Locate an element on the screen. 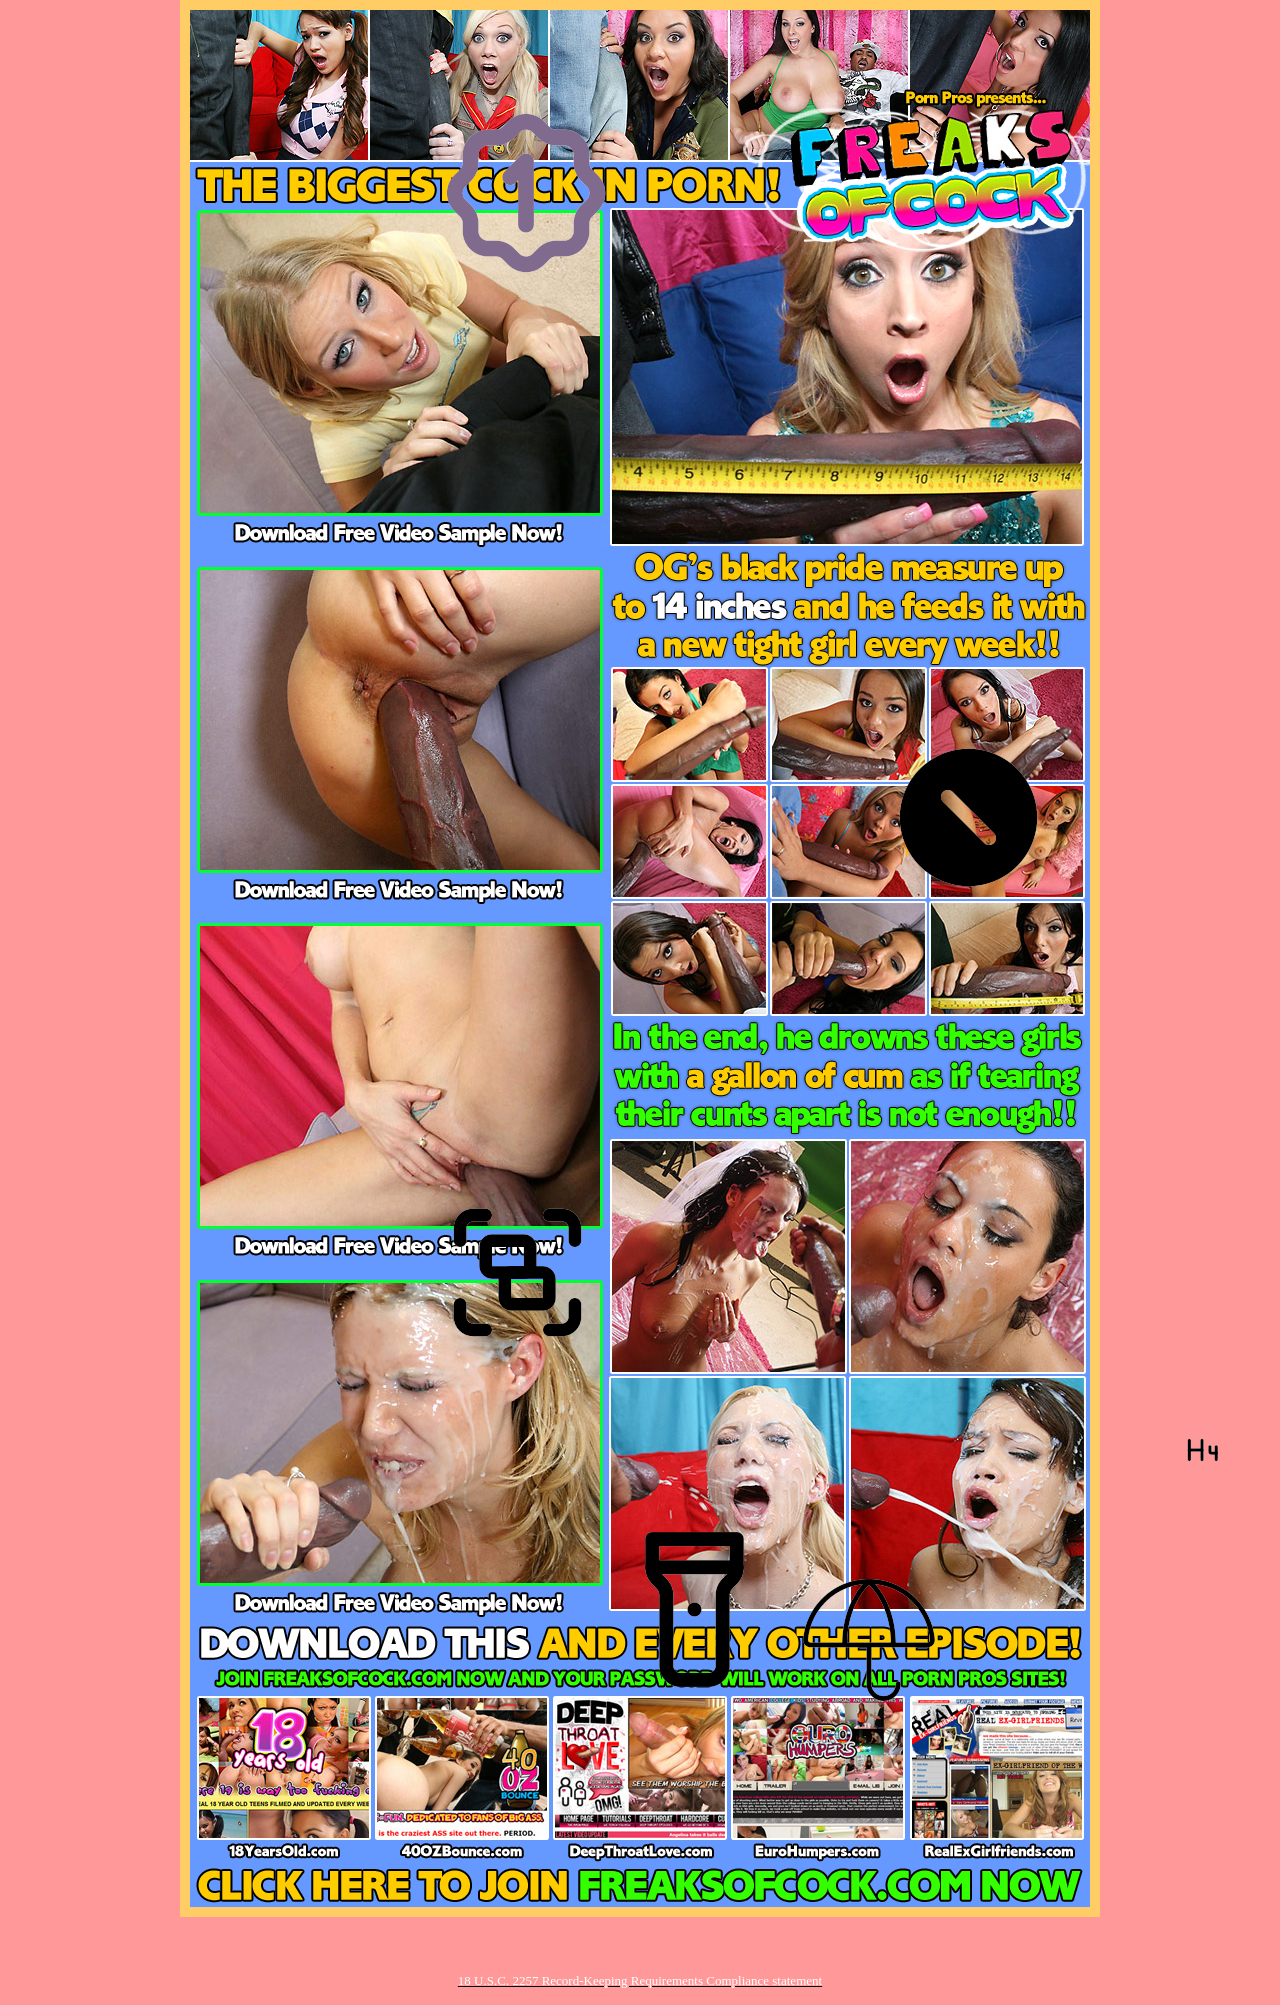 This screenshot has width=1280, height=2005. format text as heading level 4 is located at coordinates (1202, 1450).